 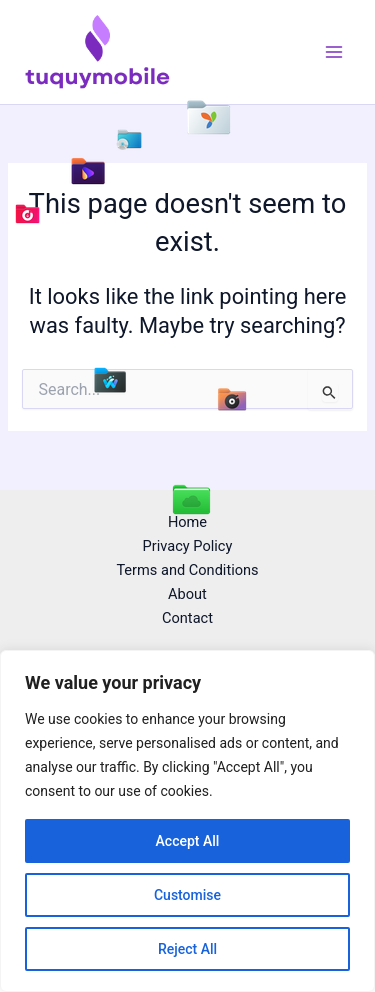 What do you see at coordinates (27, 214) in the screenshot?
I see `open 4K Tokkit video downloads folder` at bounding box center [27, 214].